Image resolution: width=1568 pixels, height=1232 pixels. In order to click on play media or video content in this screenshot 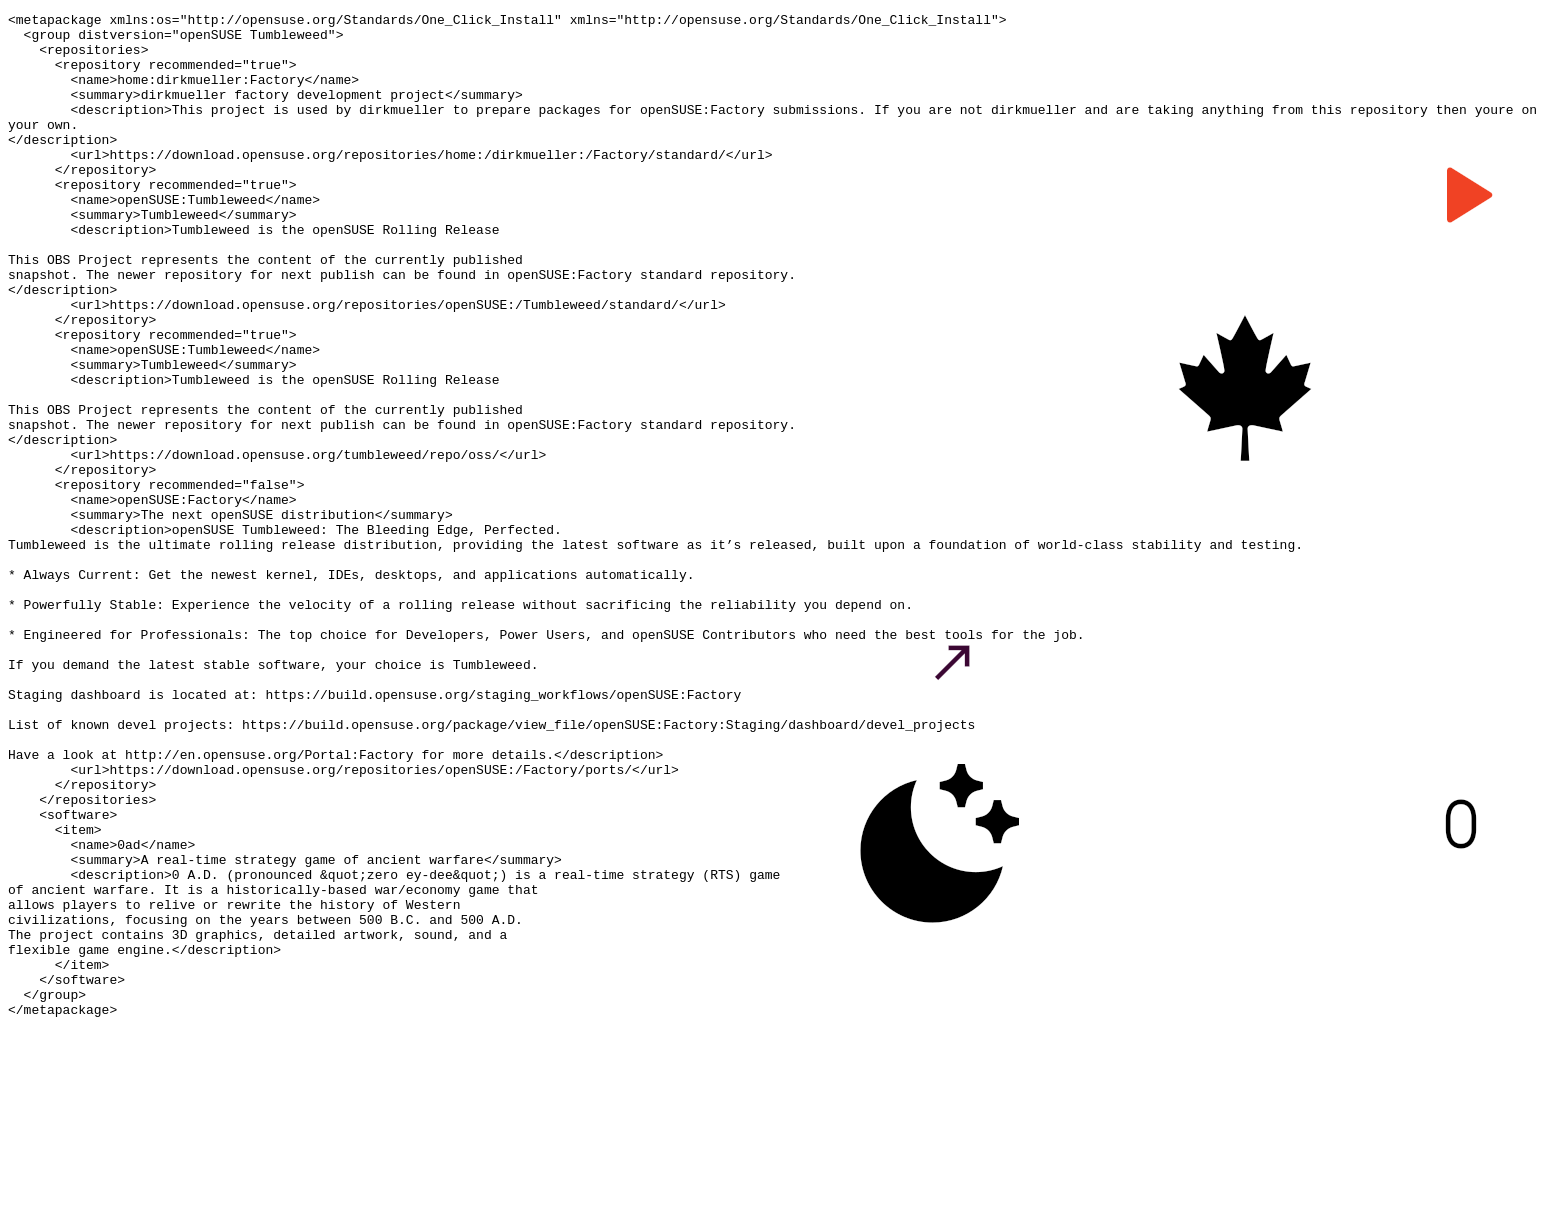, I will do `click(1465, 195)`.